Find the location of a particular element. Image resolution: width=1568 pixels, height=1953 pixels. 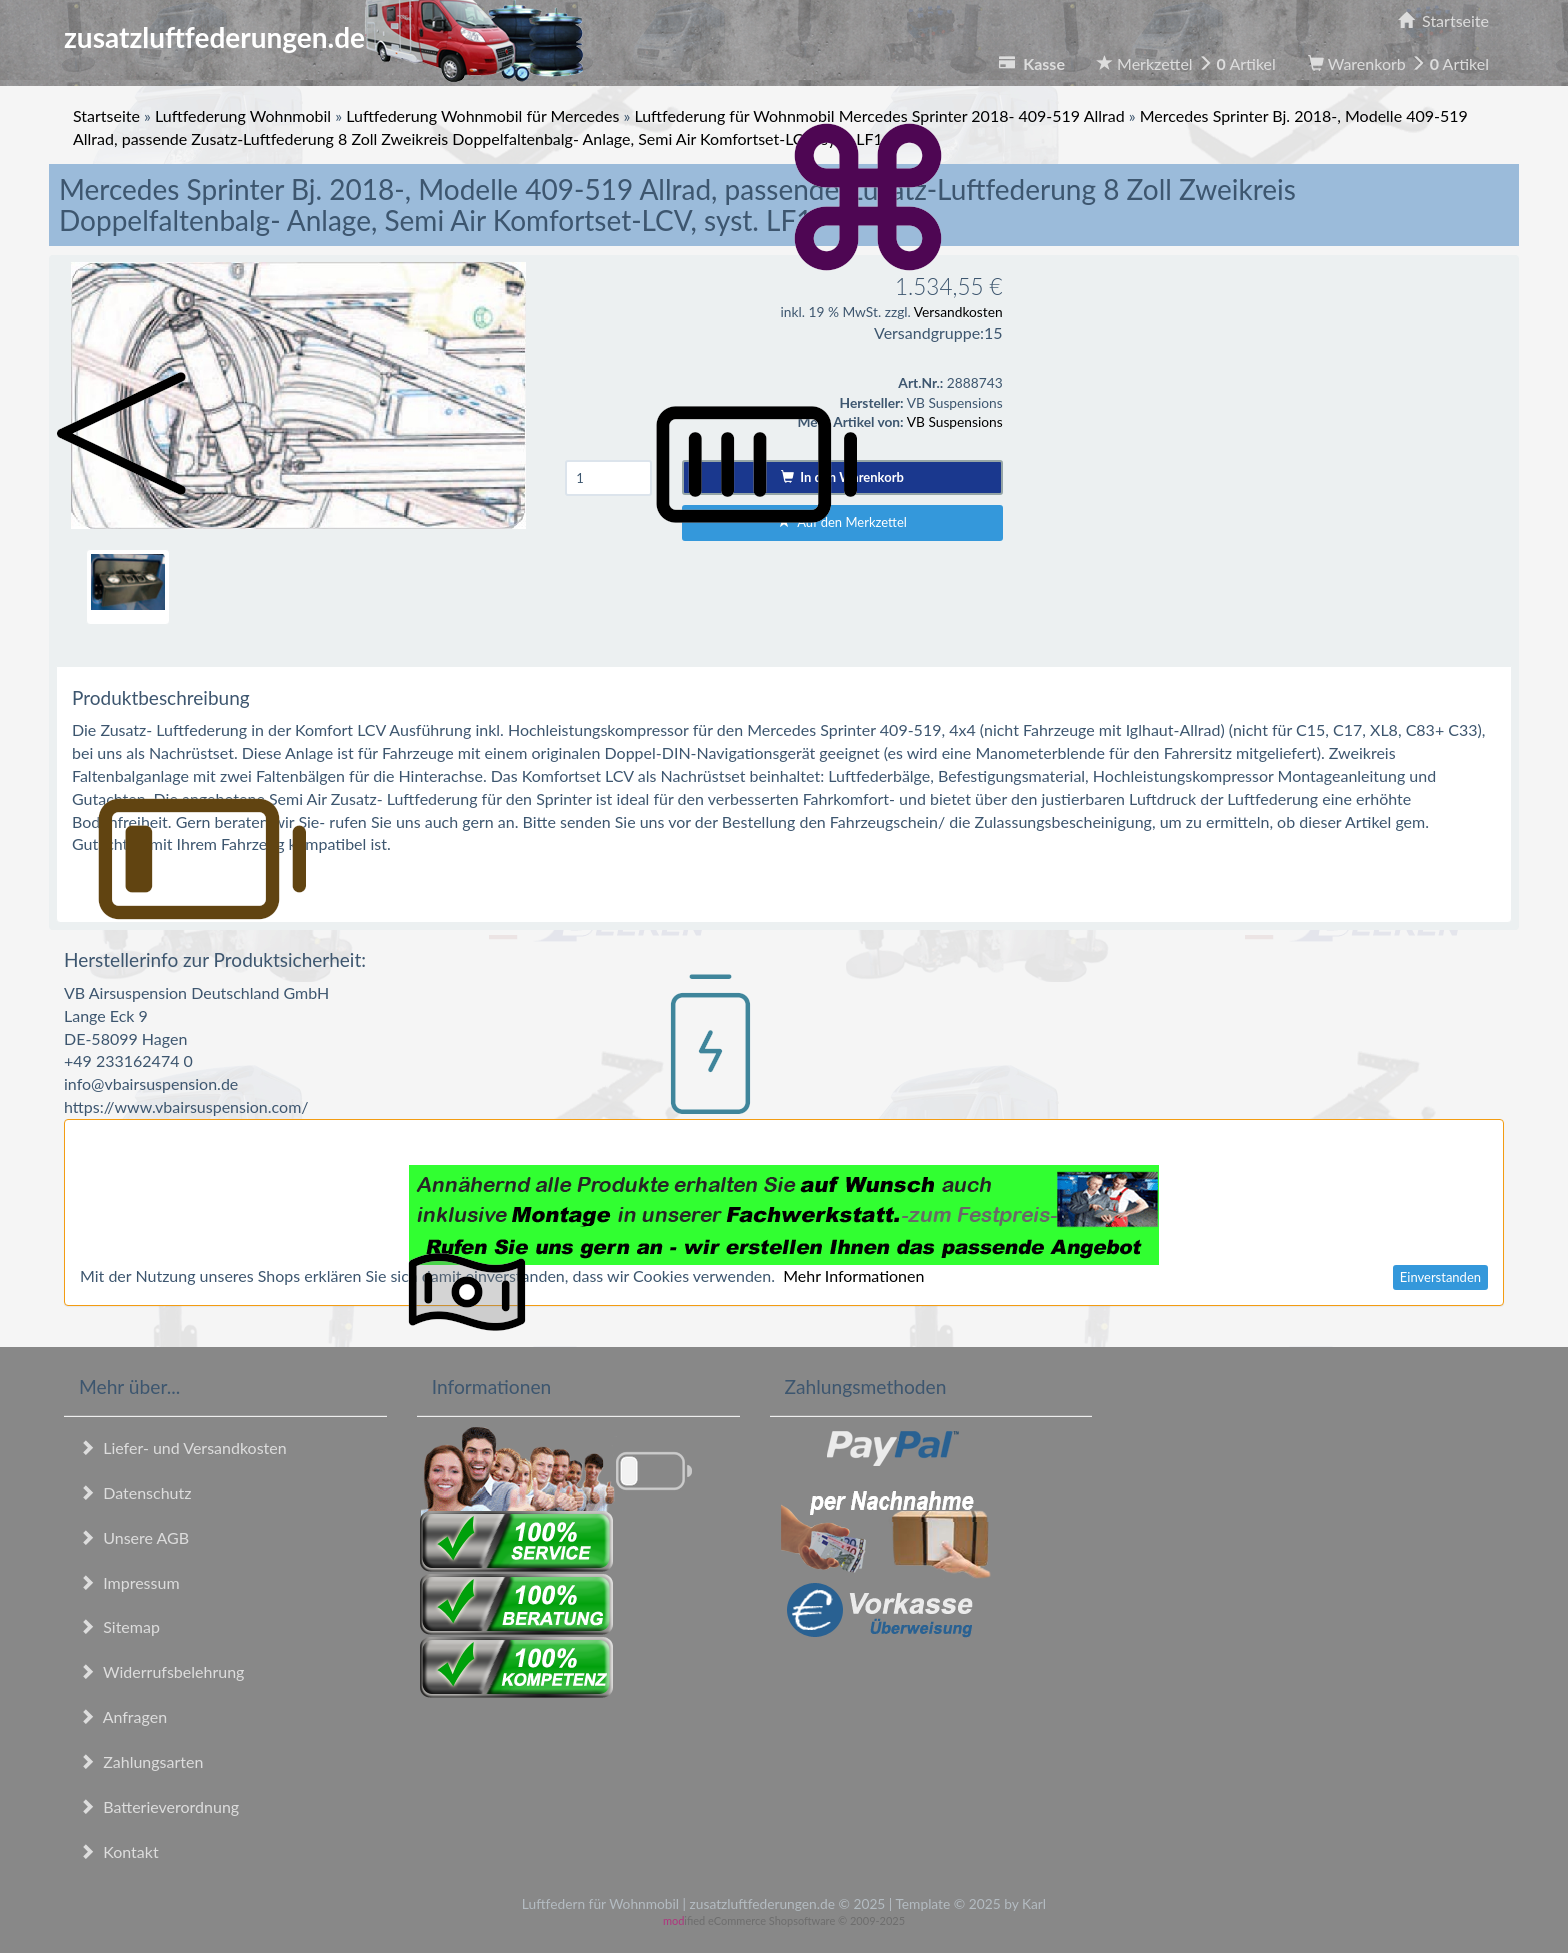

go back to the previous screen is located at coordinates (124, 433).